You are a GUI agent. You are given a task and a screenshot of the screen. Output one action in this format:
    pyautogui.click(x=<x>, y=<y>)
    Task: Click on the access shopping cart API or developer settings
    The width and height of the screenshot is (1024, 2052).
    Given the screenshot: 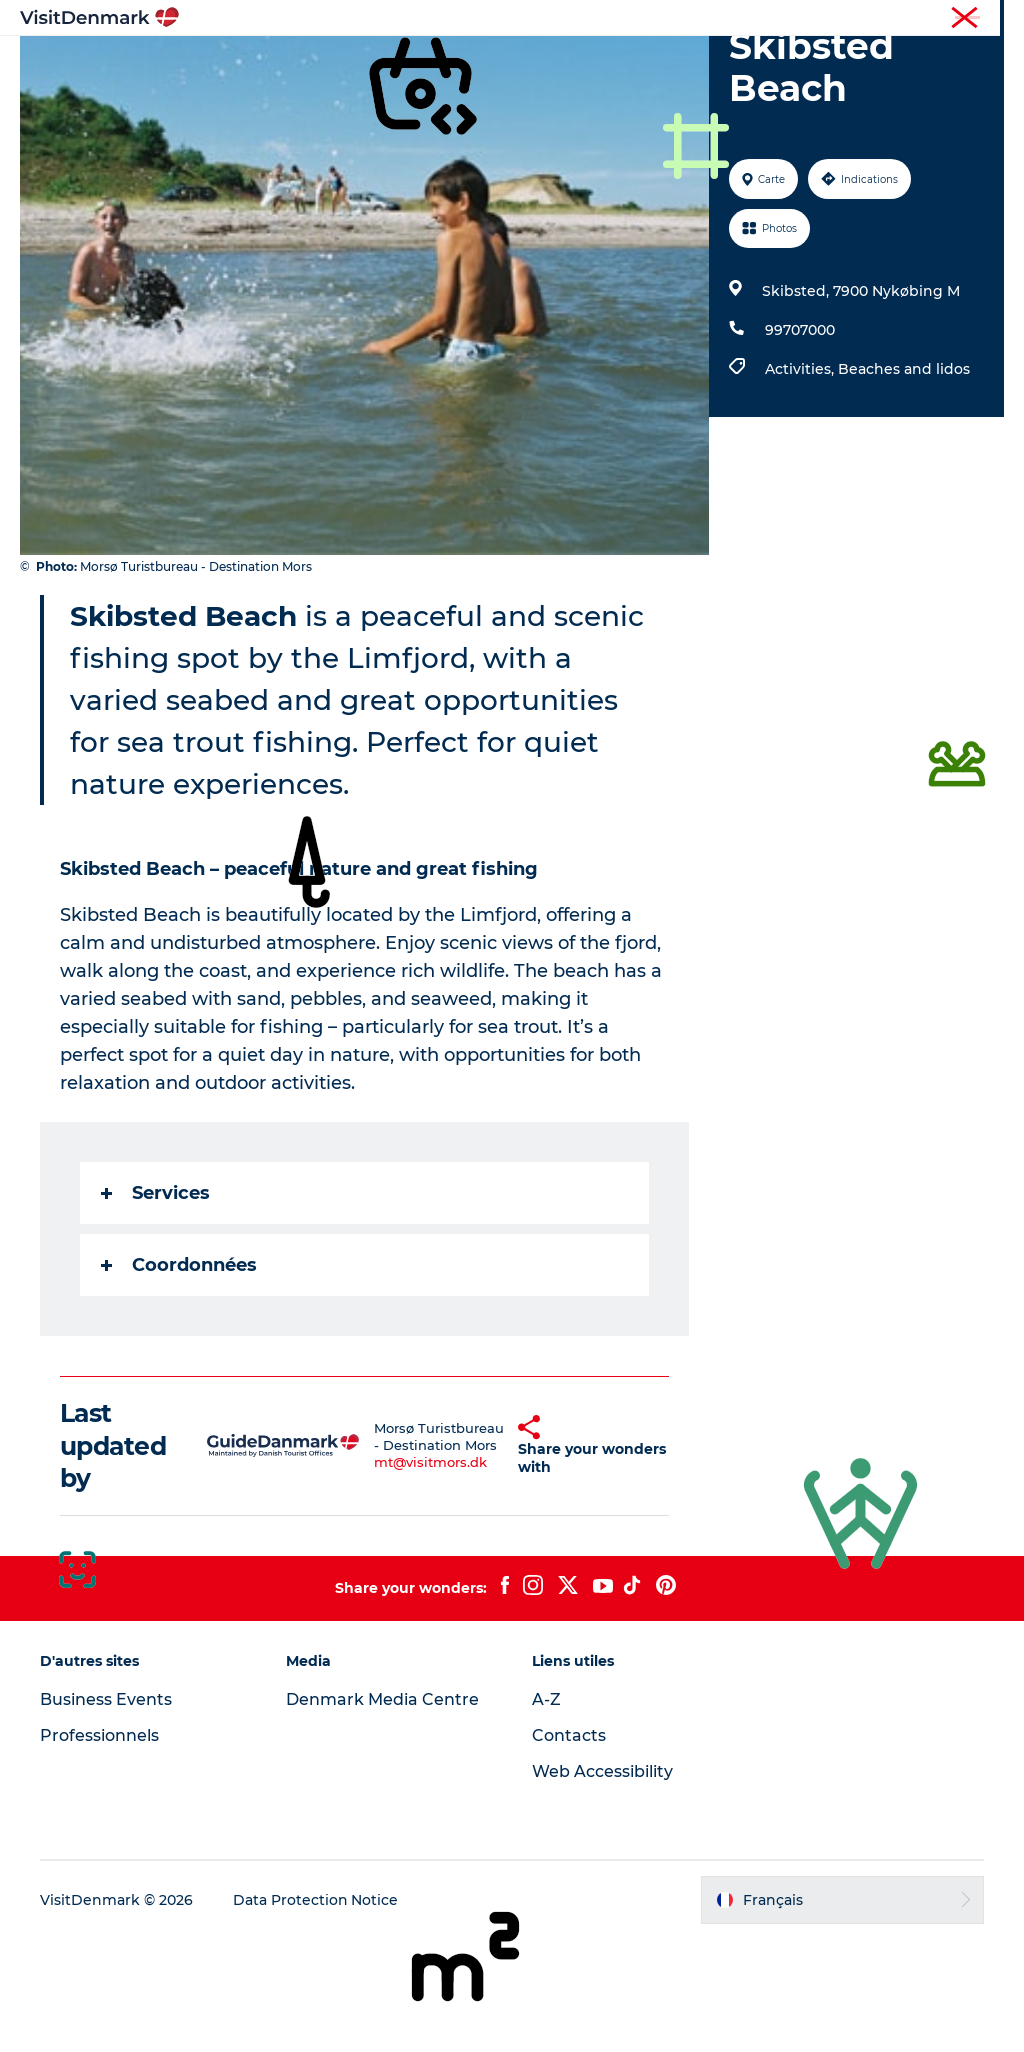 What is the action you would take?
    pyautogui.click(x=420, y=83)
    